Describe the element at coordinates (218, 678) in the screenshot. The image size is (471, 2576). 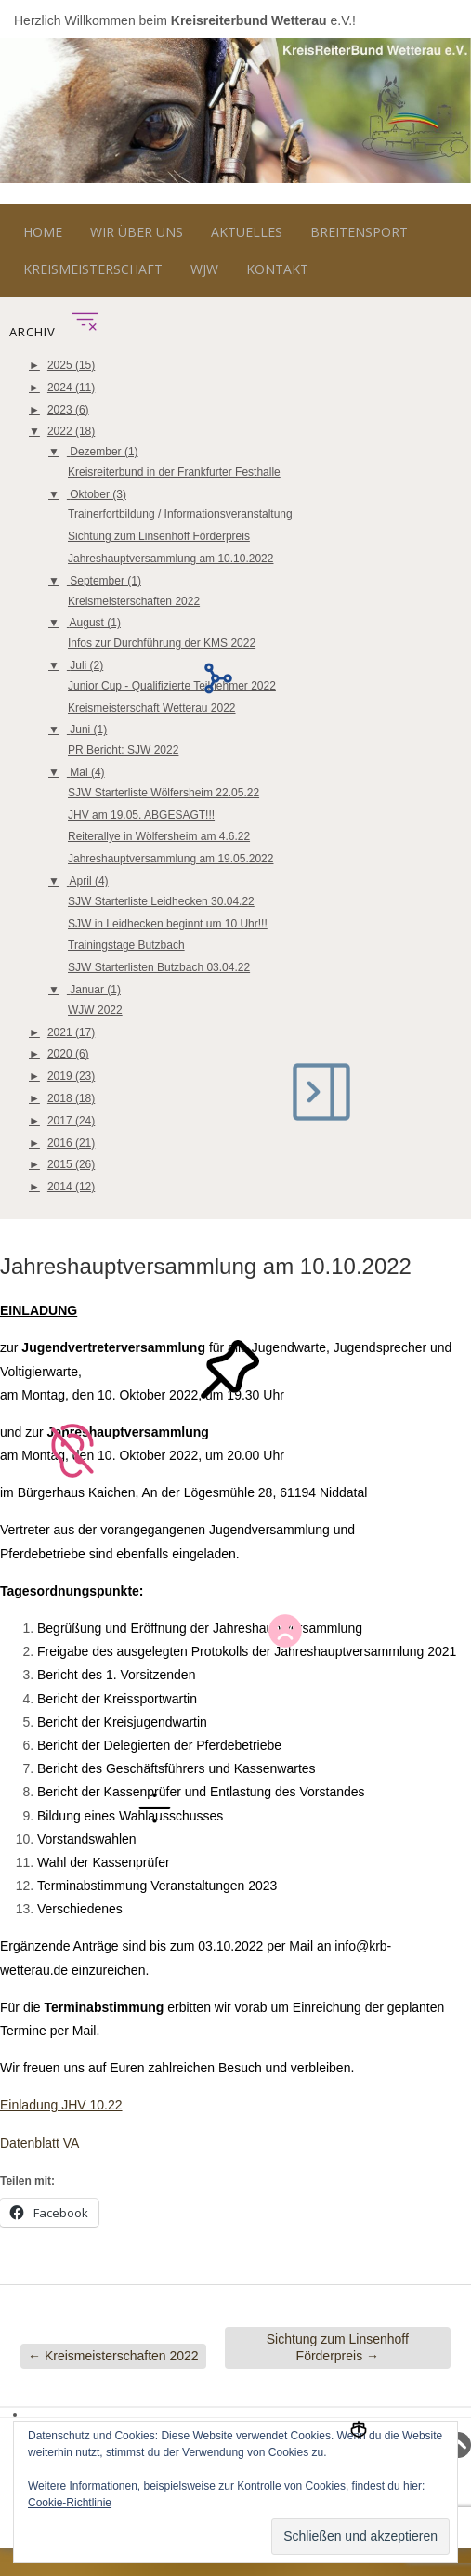
I see `select or switch AI model` at that location.